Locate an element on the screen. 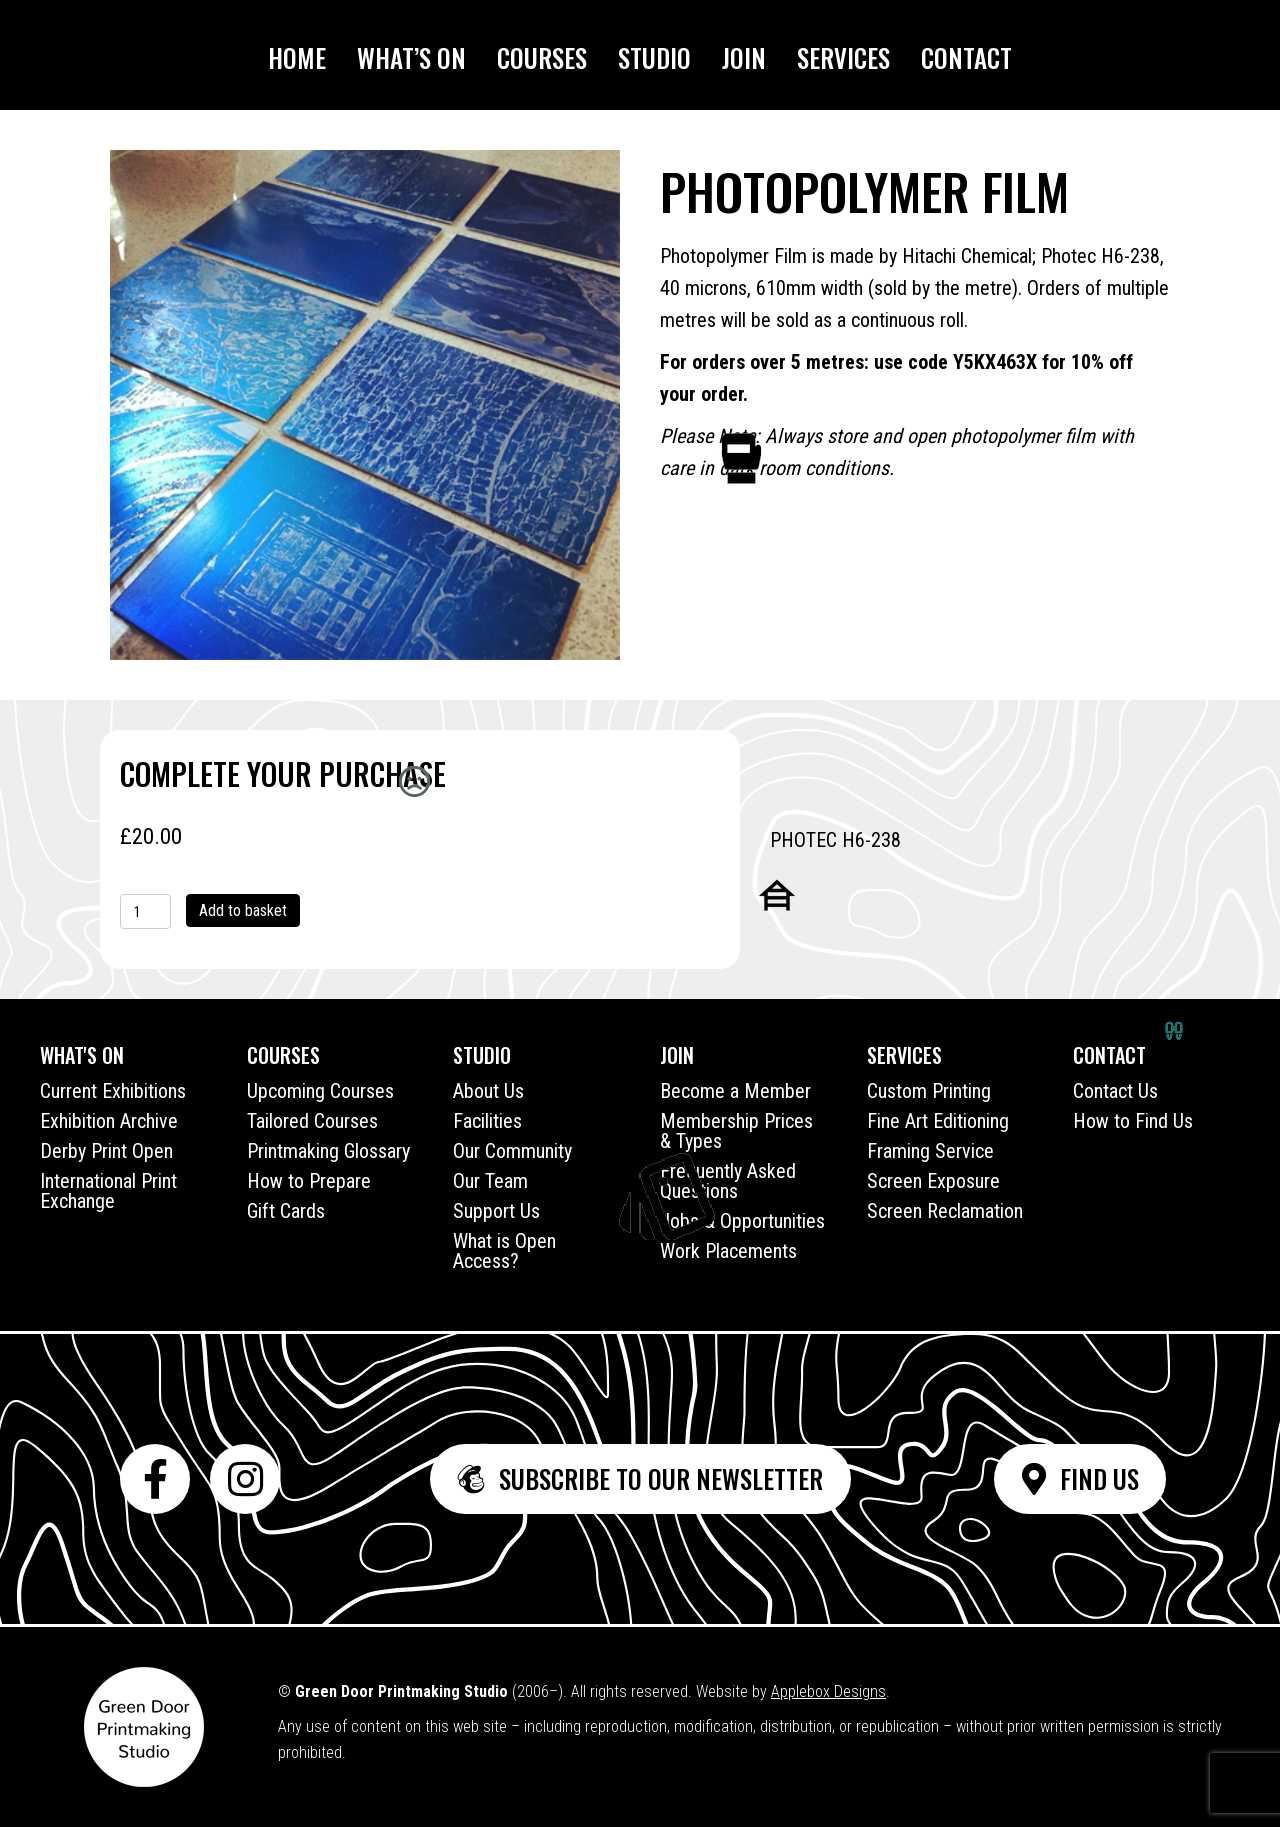 Image resolution: width=1280 pixels, height=1827 pixels. access style or theme settings is located at coordinates (668, 1195).